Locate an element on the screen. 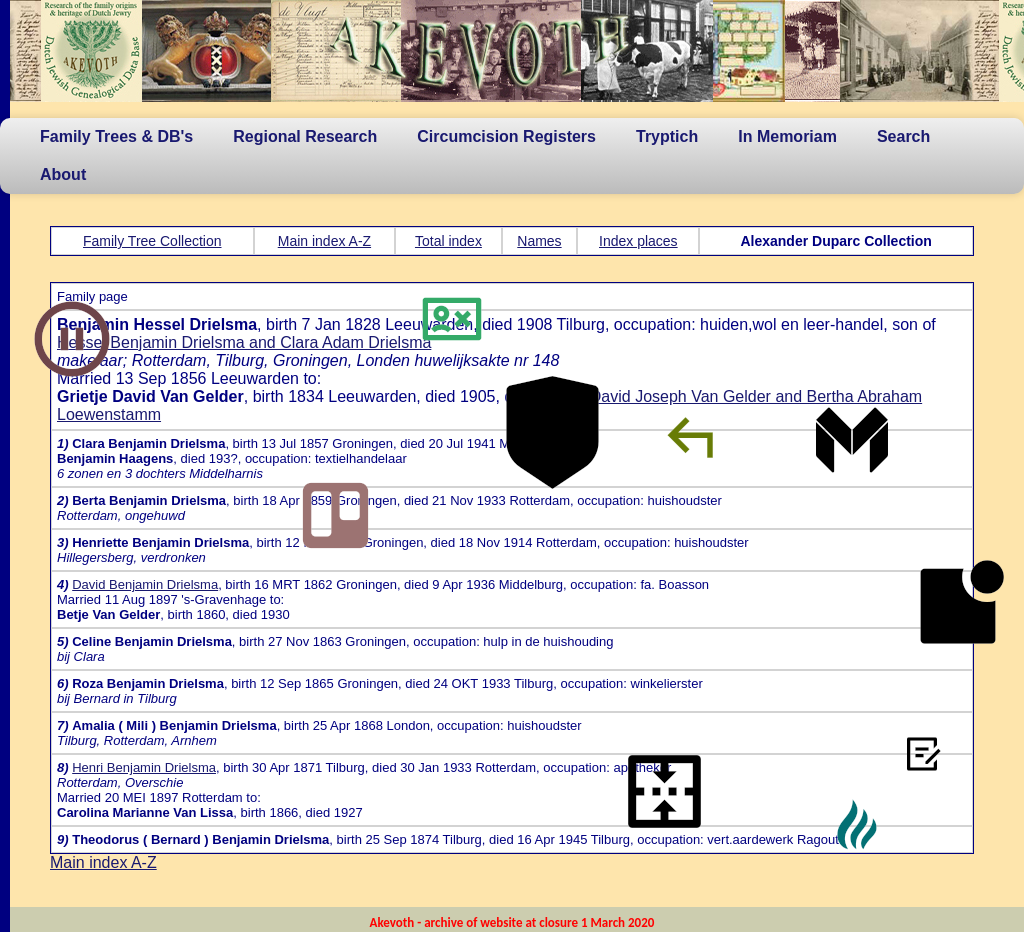  open the Monzo banking app is located at coordinates (852, 440).